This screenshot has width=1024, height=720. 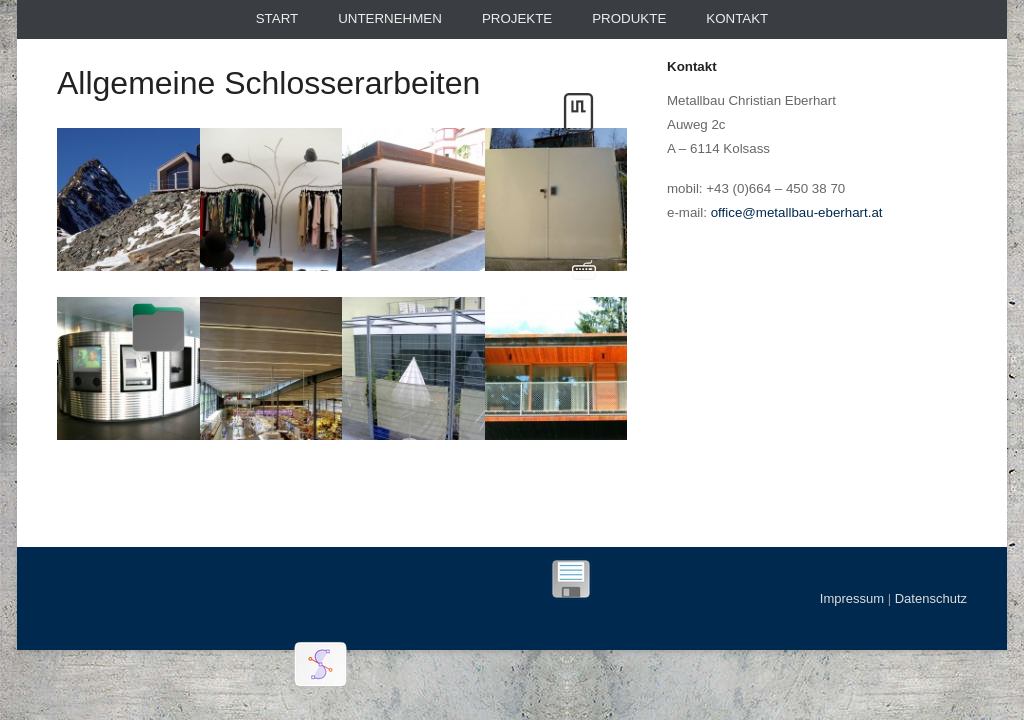 I want to click on authenticate using a smartcard, so click(x=578, y=112).